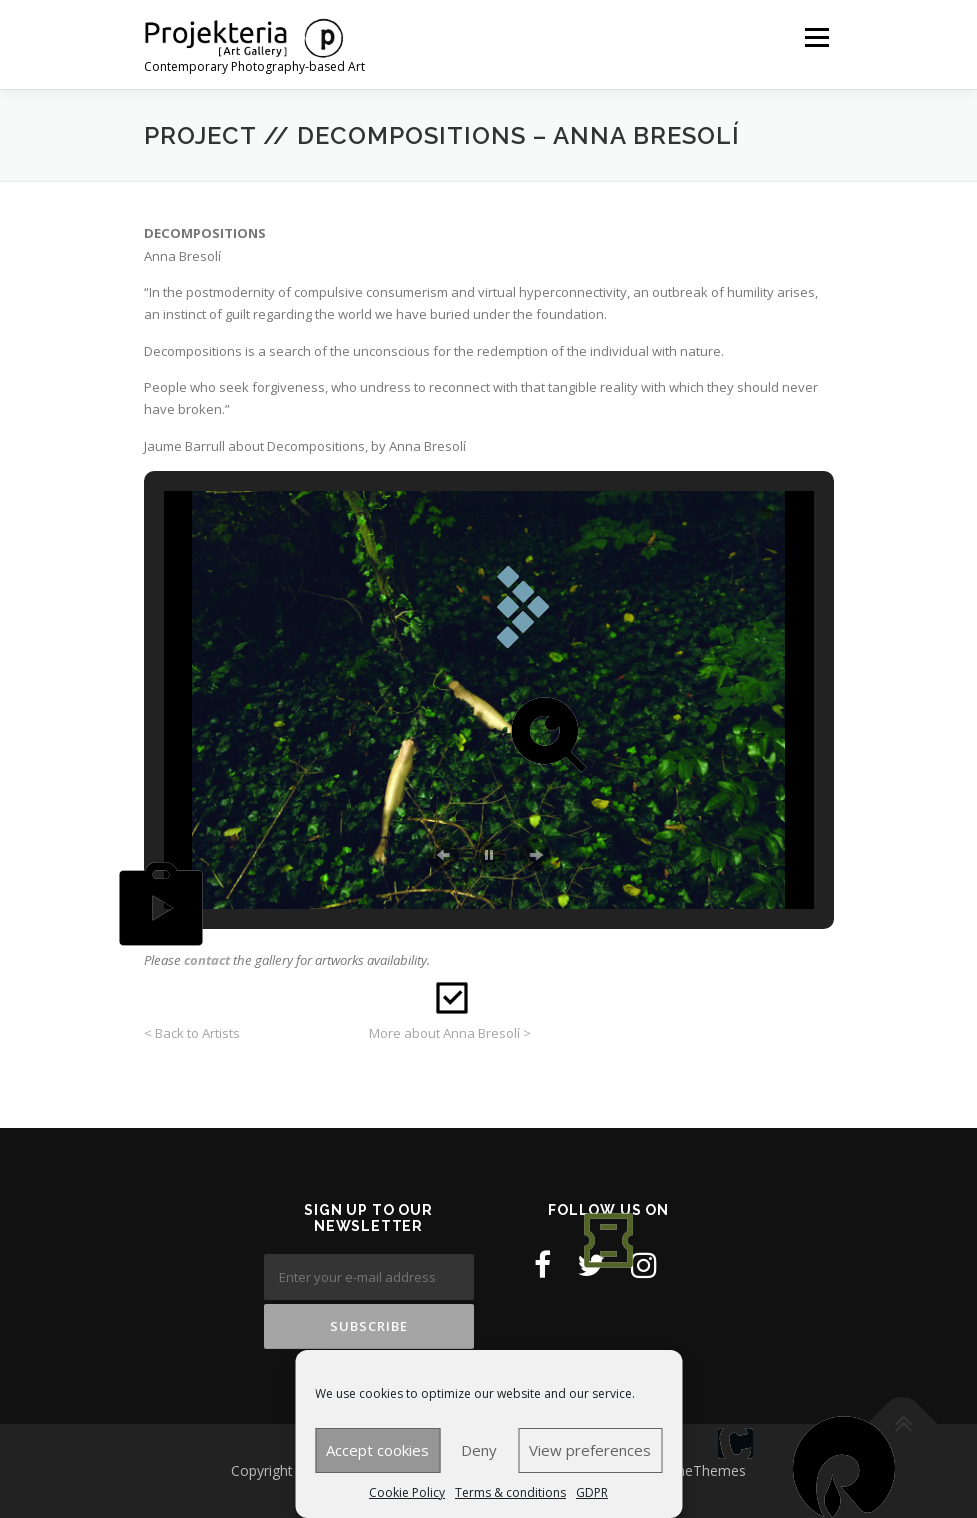  What do you see at coordinates (548, 734) in the screenshot?
I see `search with visual recognition` at bounding box center [548, 734].